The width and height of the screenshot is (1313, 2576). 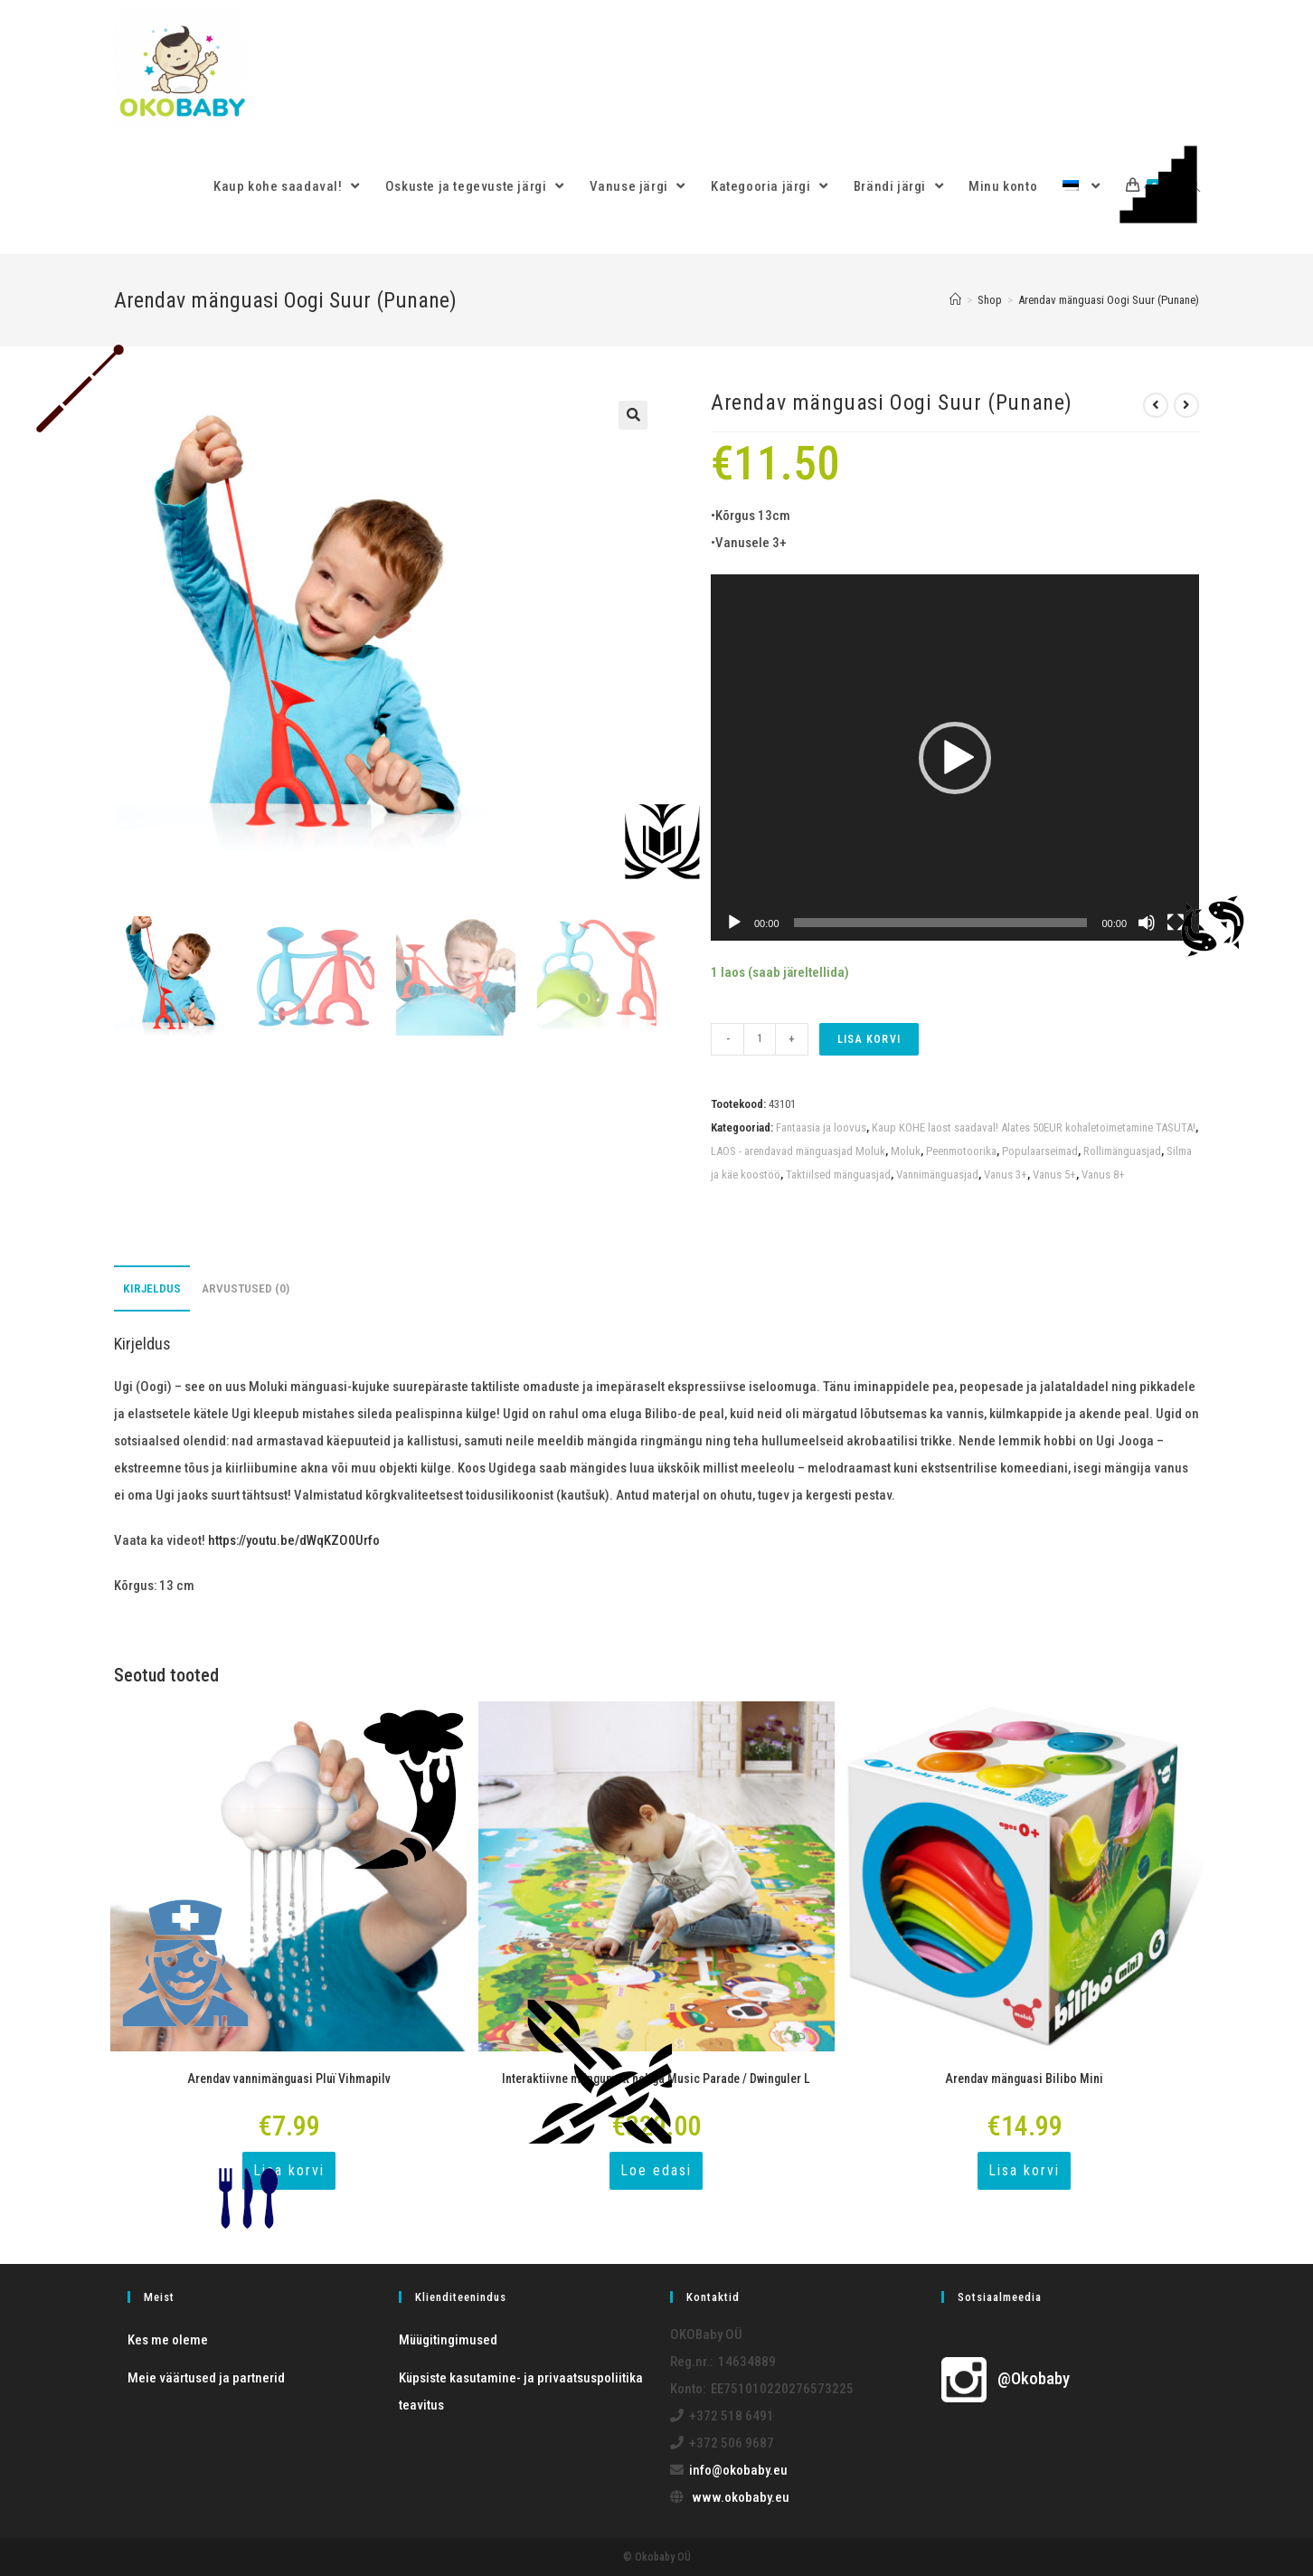 I want to click on indicates a linked or connected status, so click(x=600, y=2071).